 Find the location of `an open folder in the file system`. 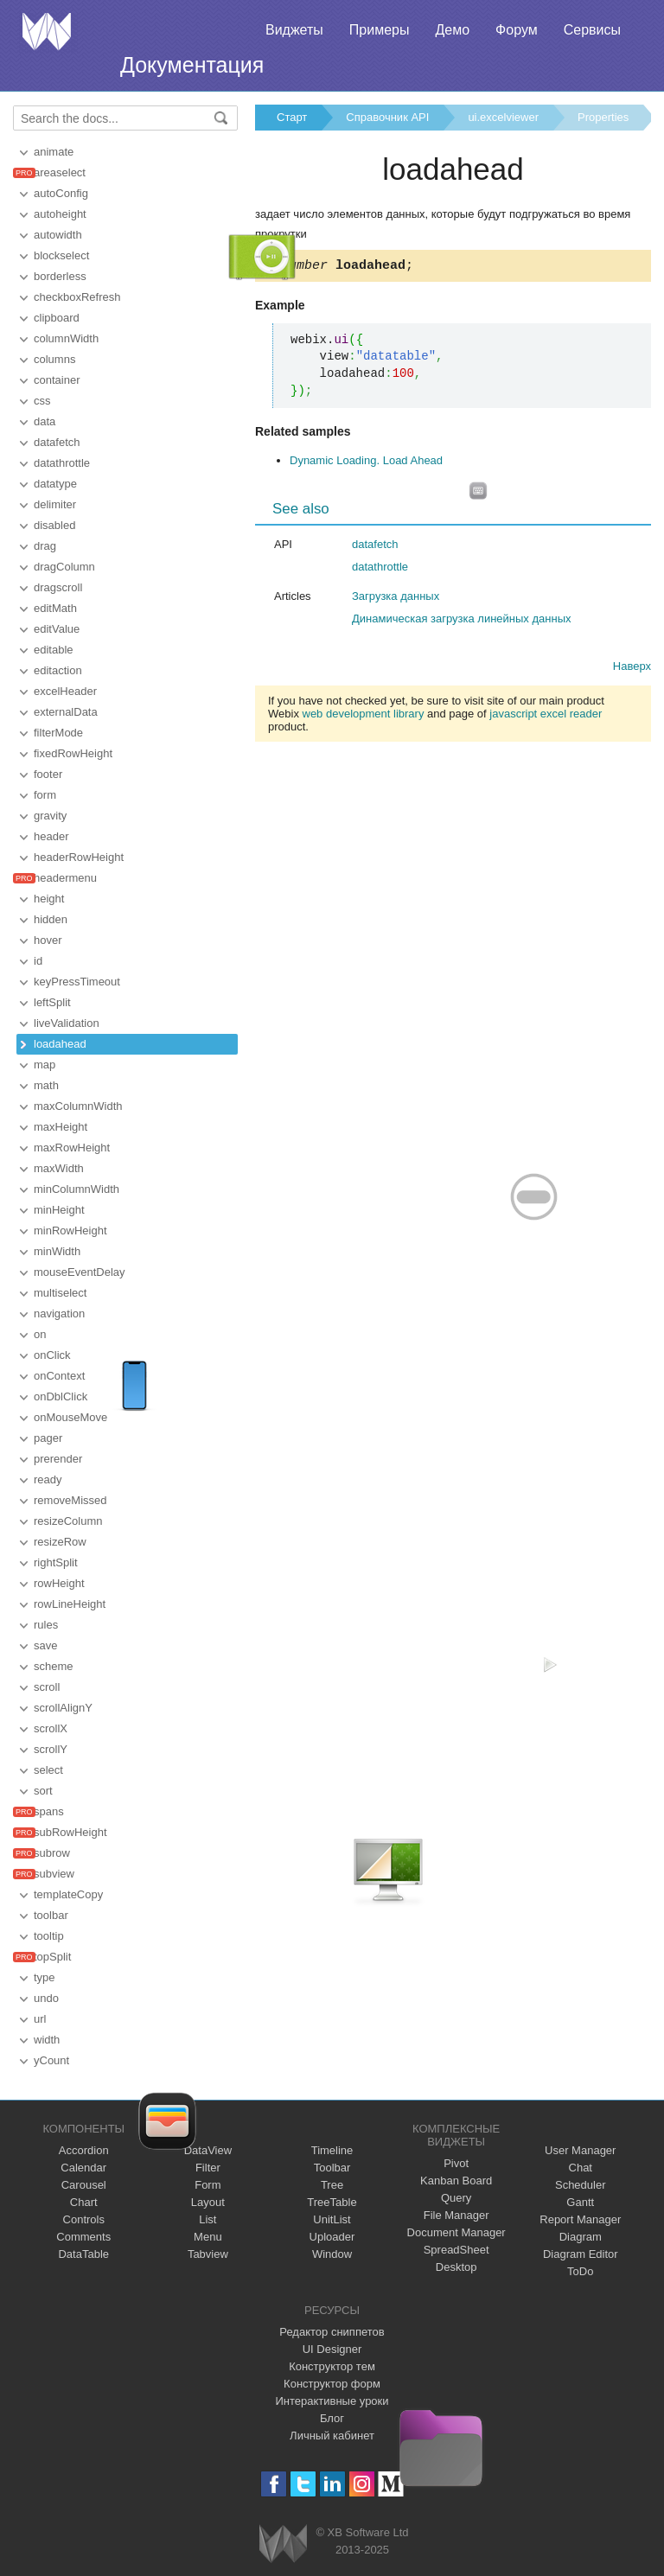

an open folder in the file system is located at coordinates (441, 2448).